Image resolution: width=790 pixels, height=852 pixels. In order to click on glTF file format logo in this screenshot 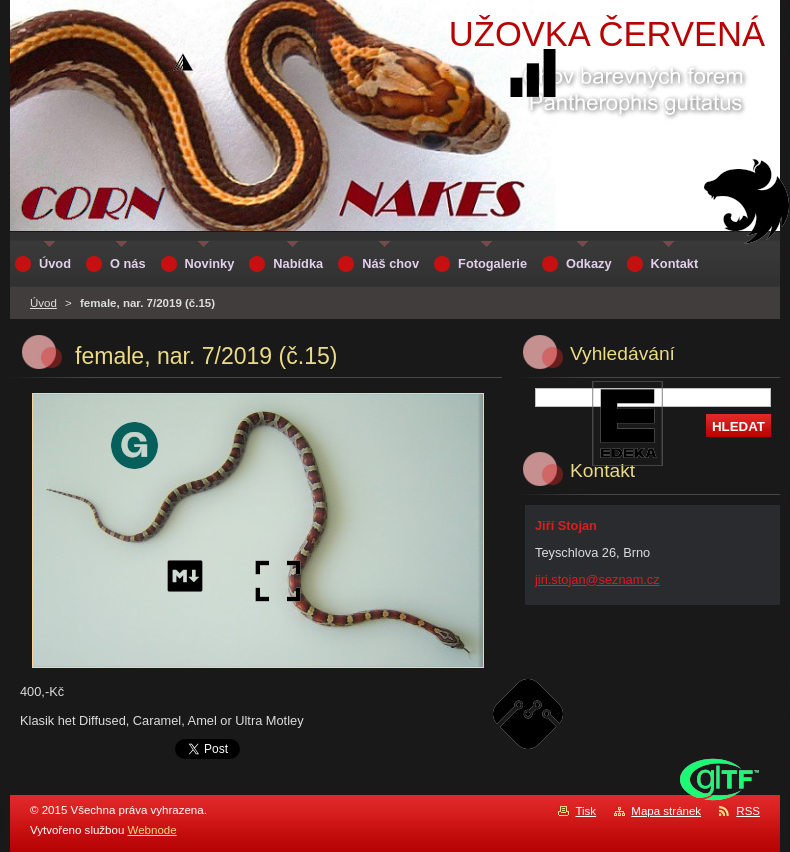, I will do `click(719, 779)`.